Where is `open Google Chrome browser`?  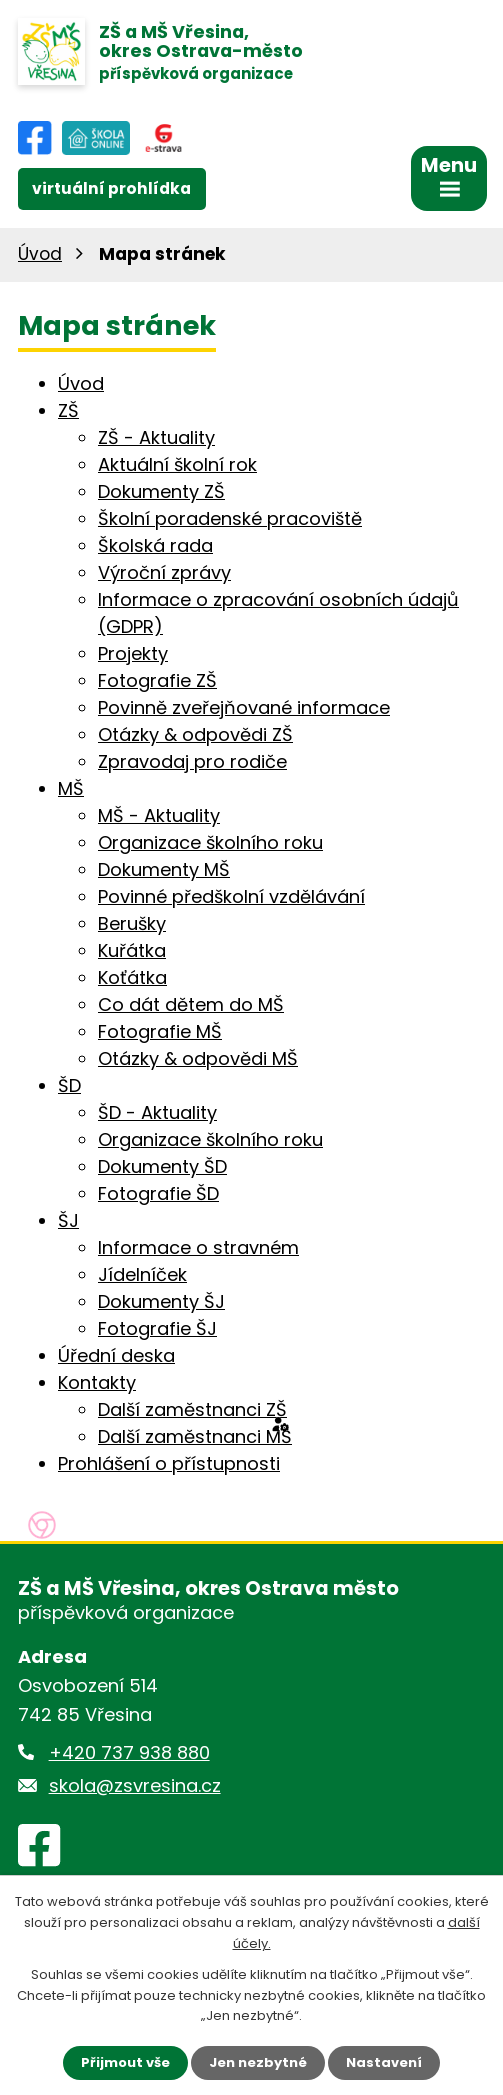
open Google Chrome browser is located at coordinates (42, 1525).